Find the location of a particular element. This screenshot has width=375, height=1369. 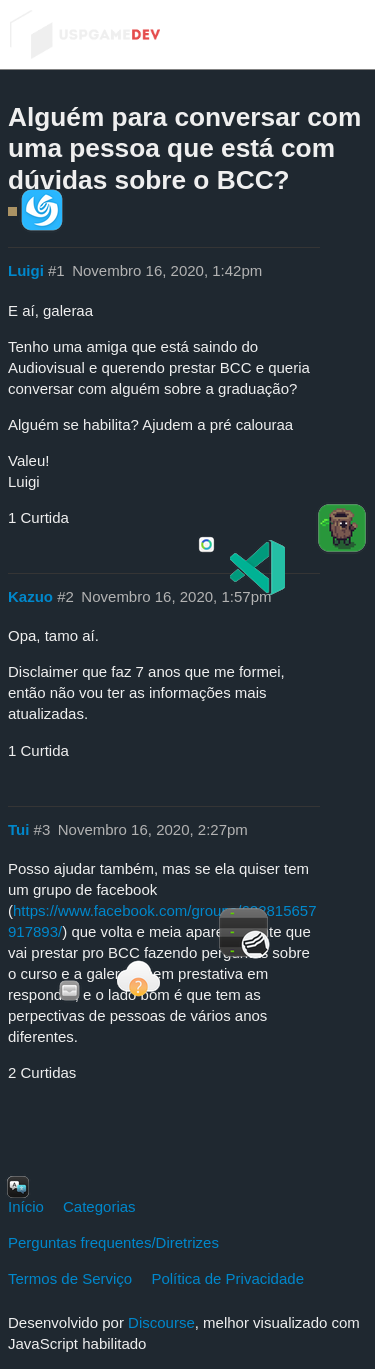

configure kerberos authentication settings for network server is located at coordinates (243, 932).